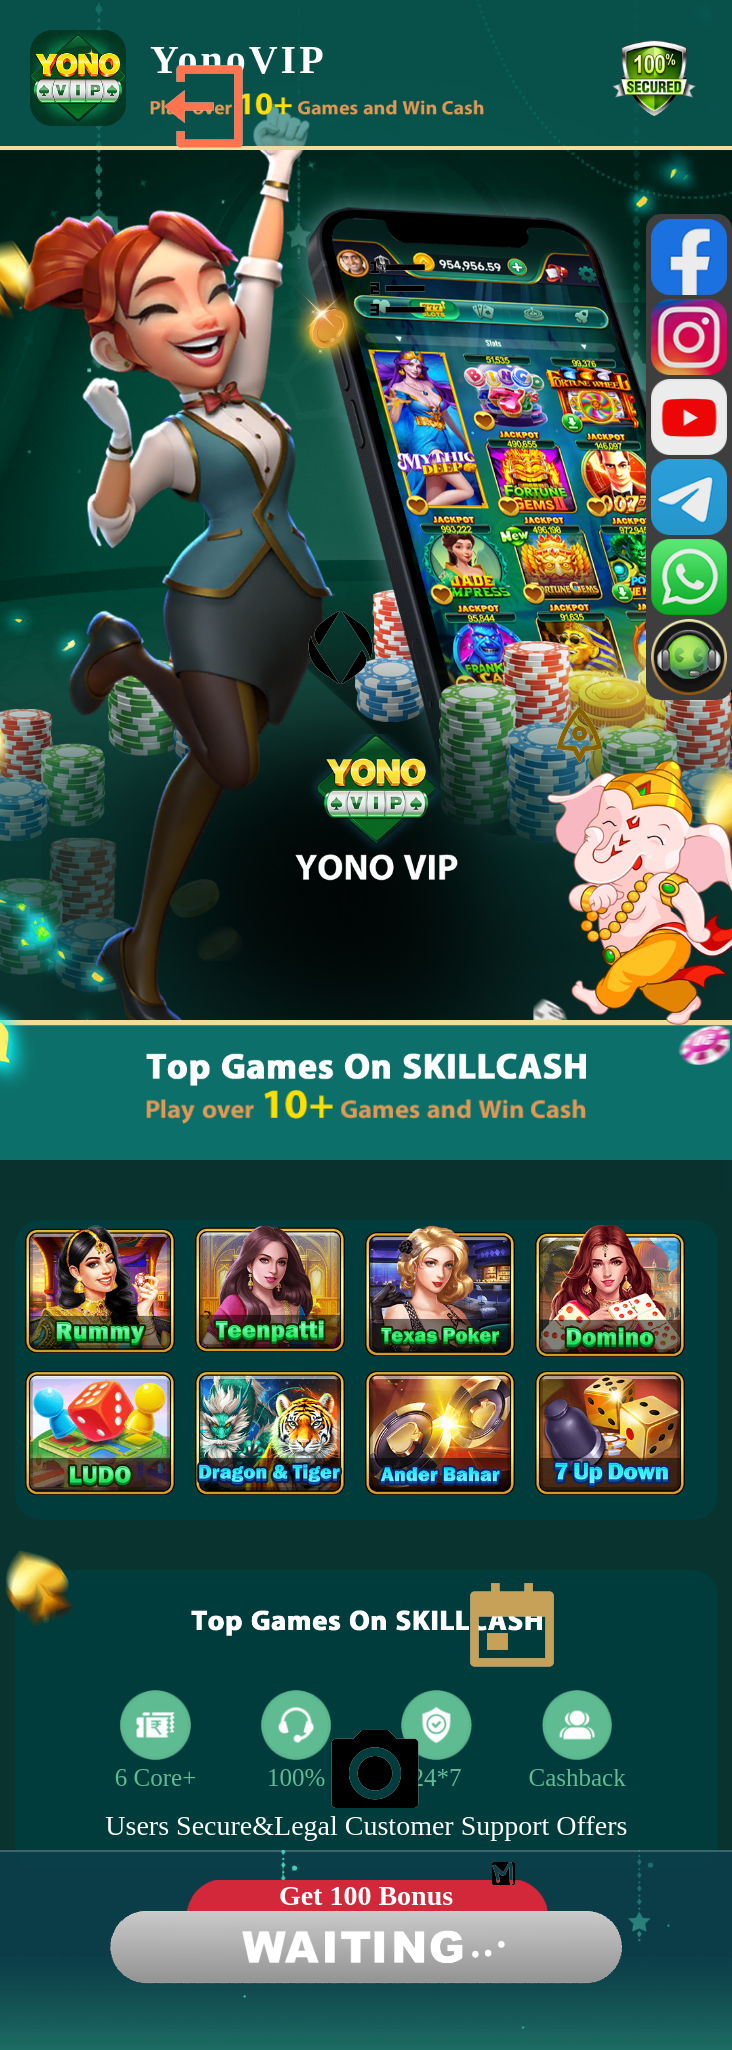  Describe the element at coordinates (512, 1629) in the screenshot. I see `view a scheduled event` at that location.